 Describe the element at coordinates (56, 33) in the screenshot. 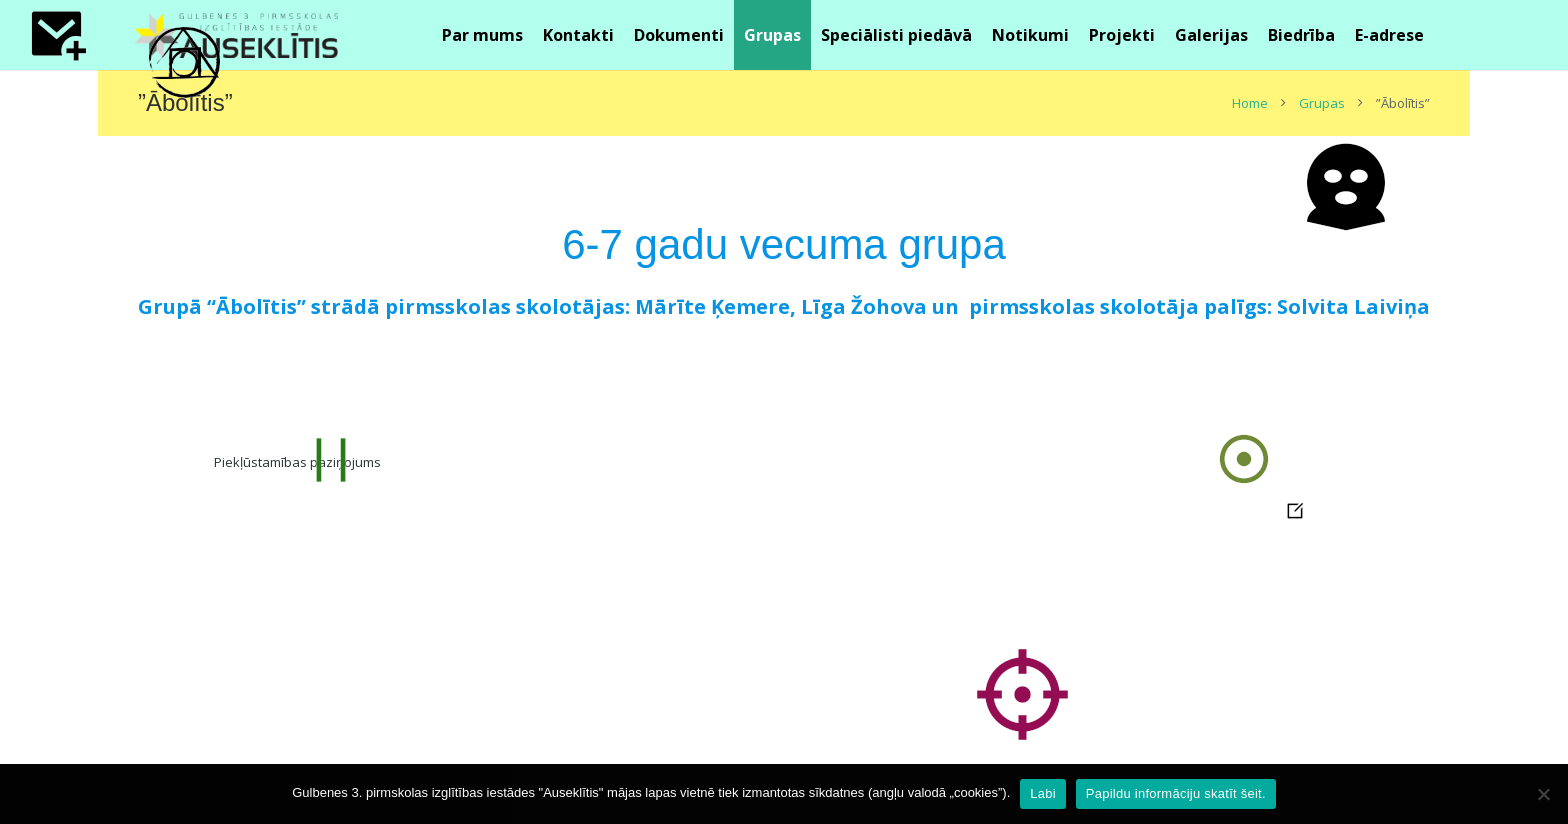

I see `compose a new email` at that location.